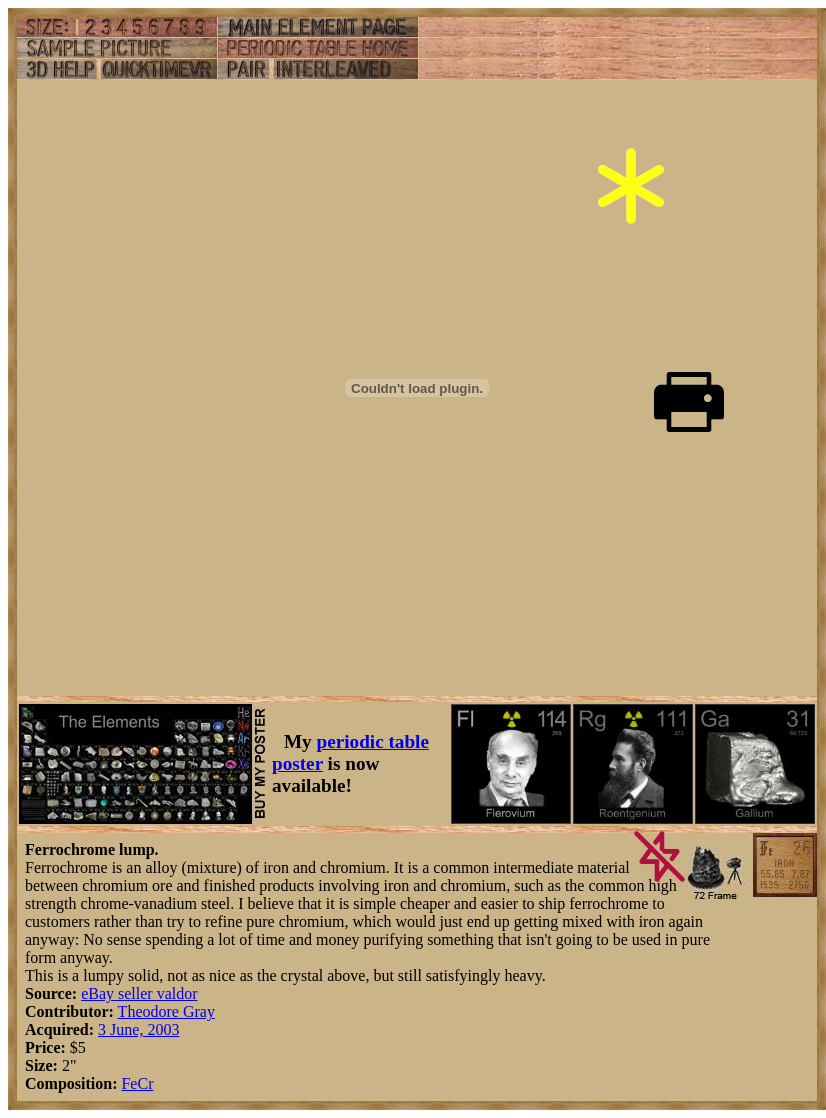 The width and height of the screenshot is (826, 1118). What do you see at coordinates (631, 186) in the screenshot?
I see `indicates a required field in a form` at bounding box center [631, 186].